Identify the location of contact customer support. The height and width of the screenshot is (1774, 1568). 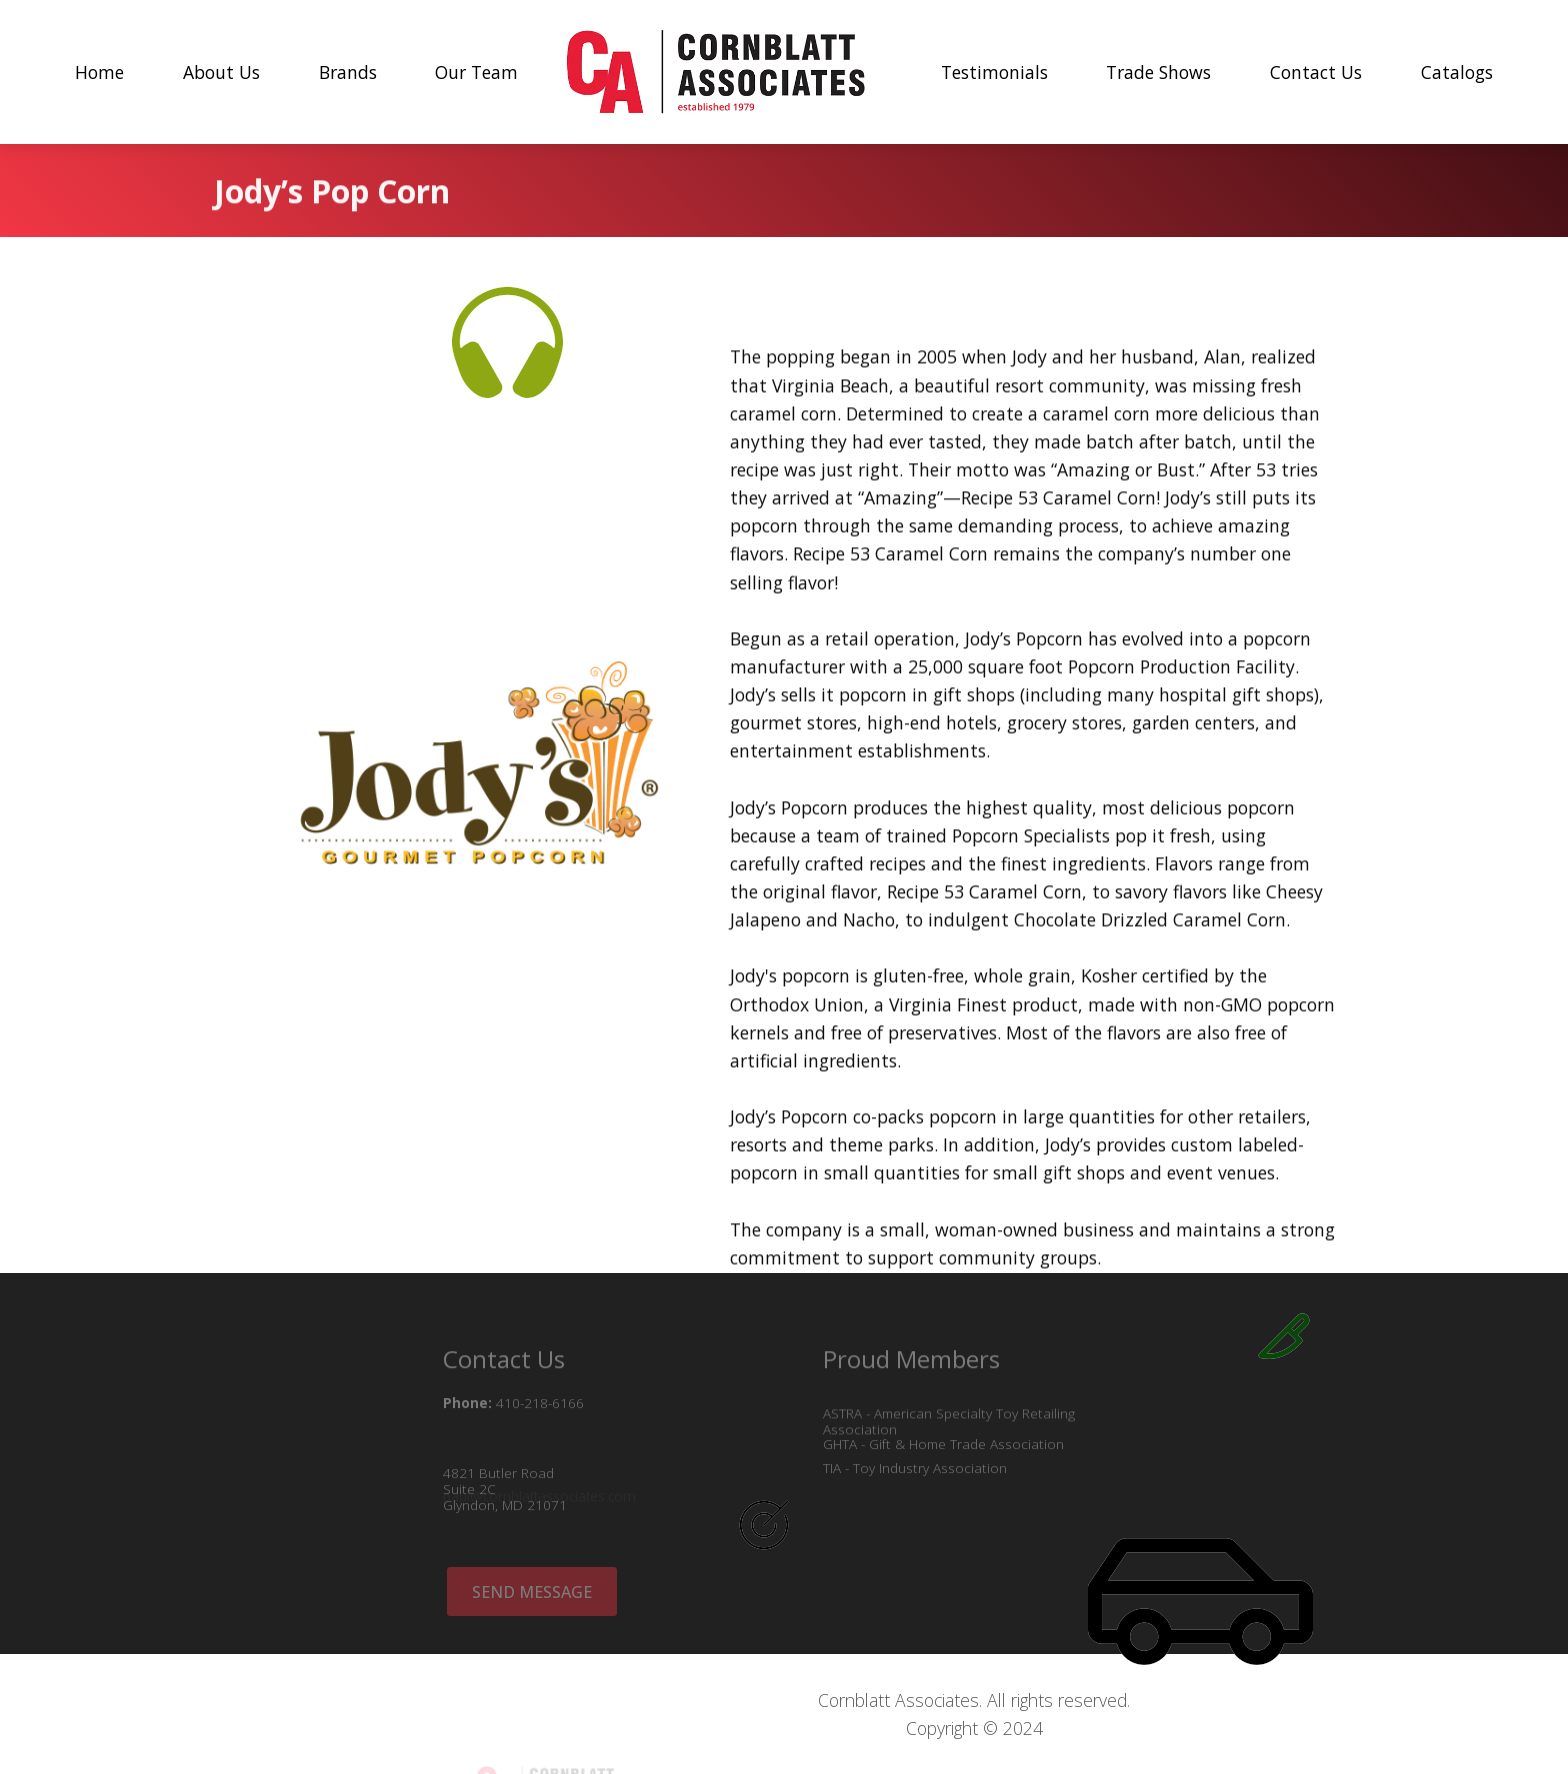
(507, 342).